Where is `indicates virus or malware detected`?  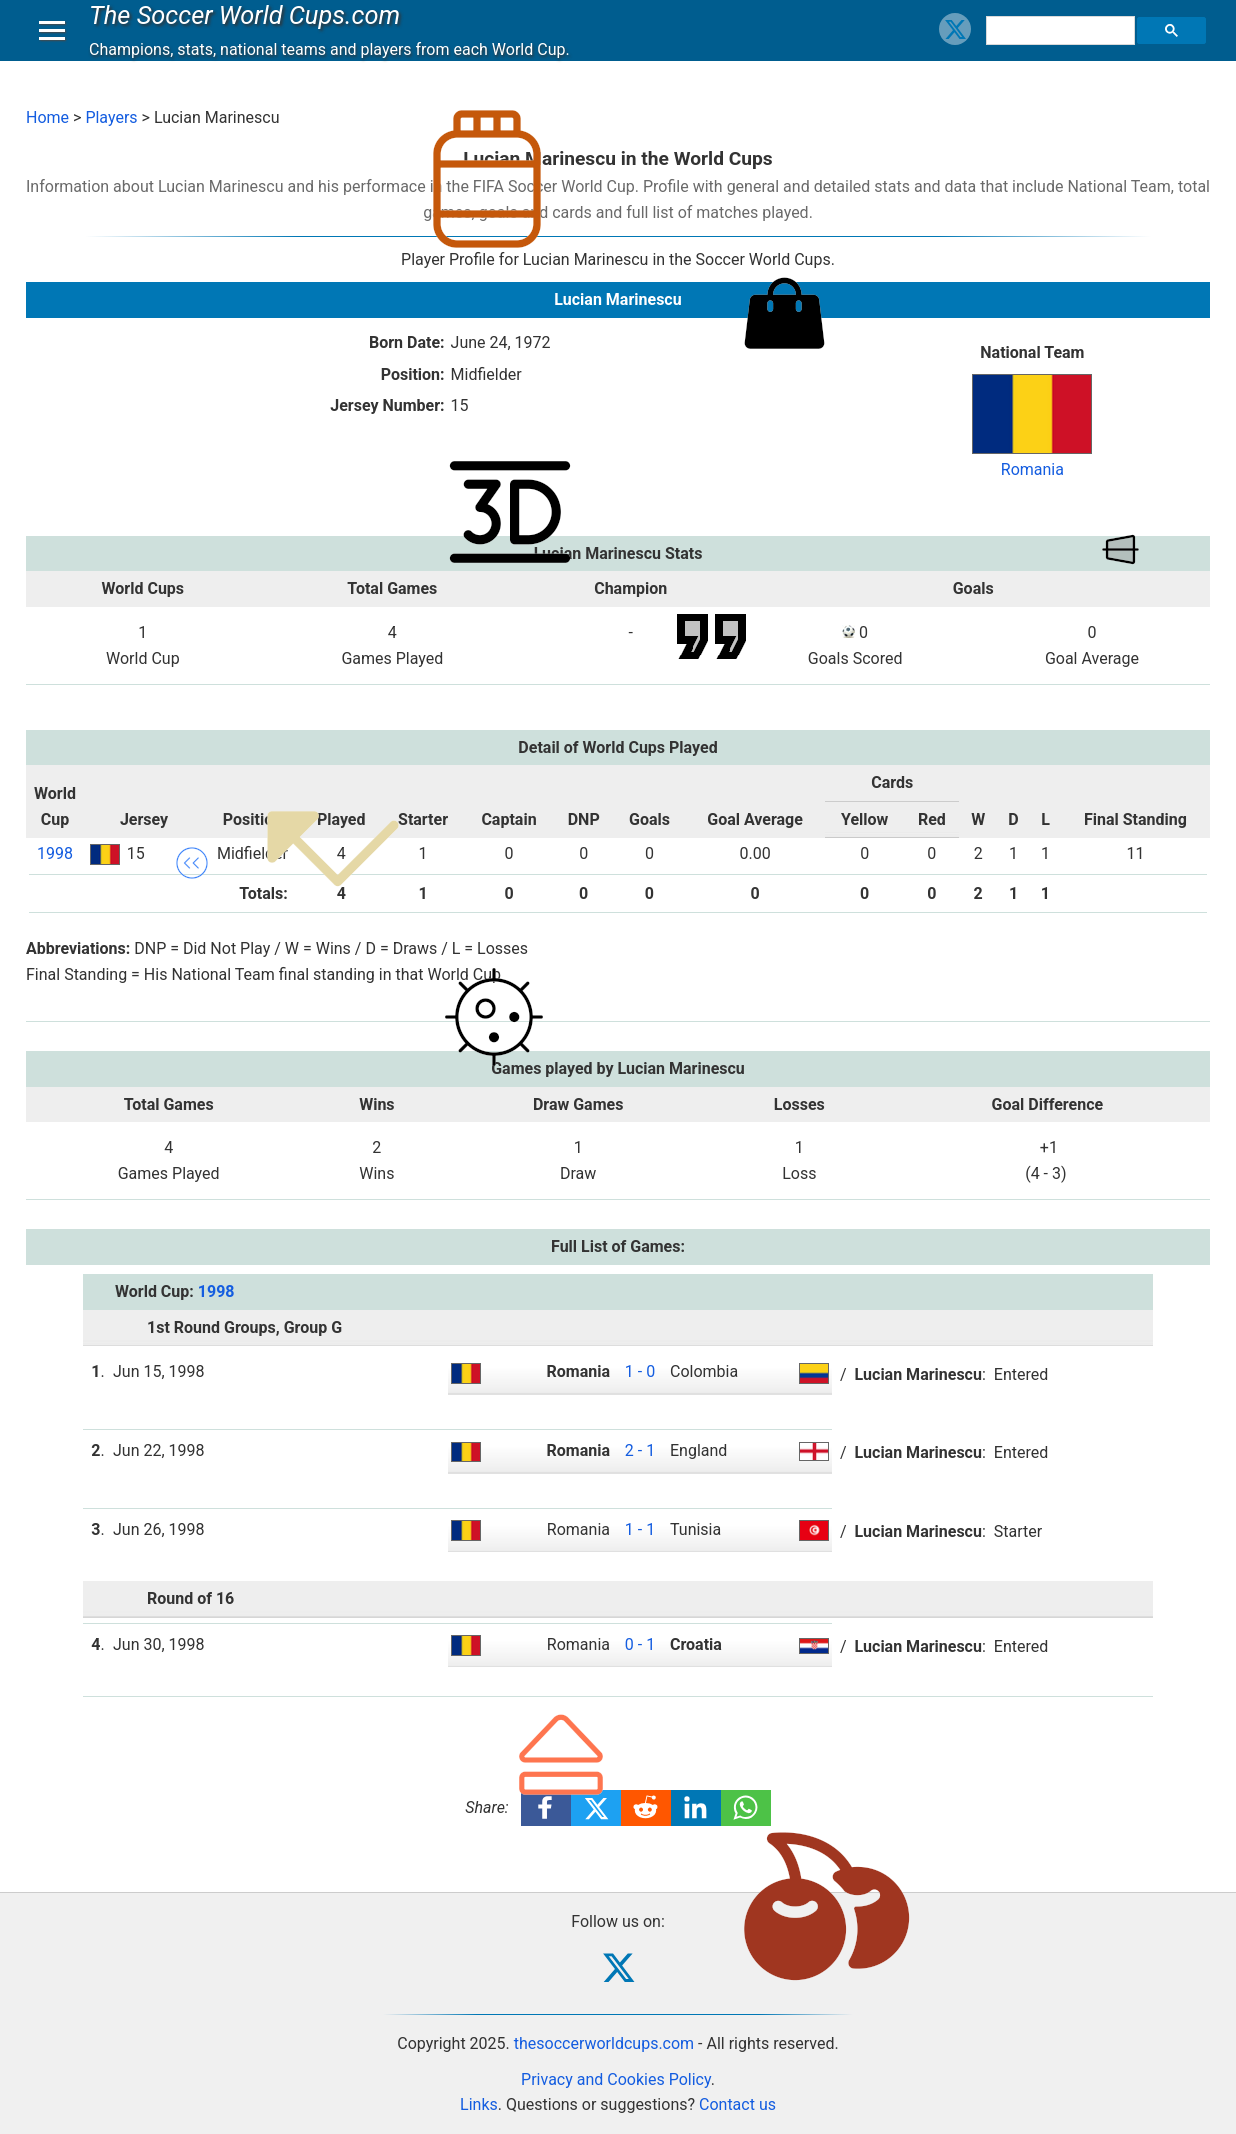 indicates virus or malware detected is located at coordinates (494, 1017).